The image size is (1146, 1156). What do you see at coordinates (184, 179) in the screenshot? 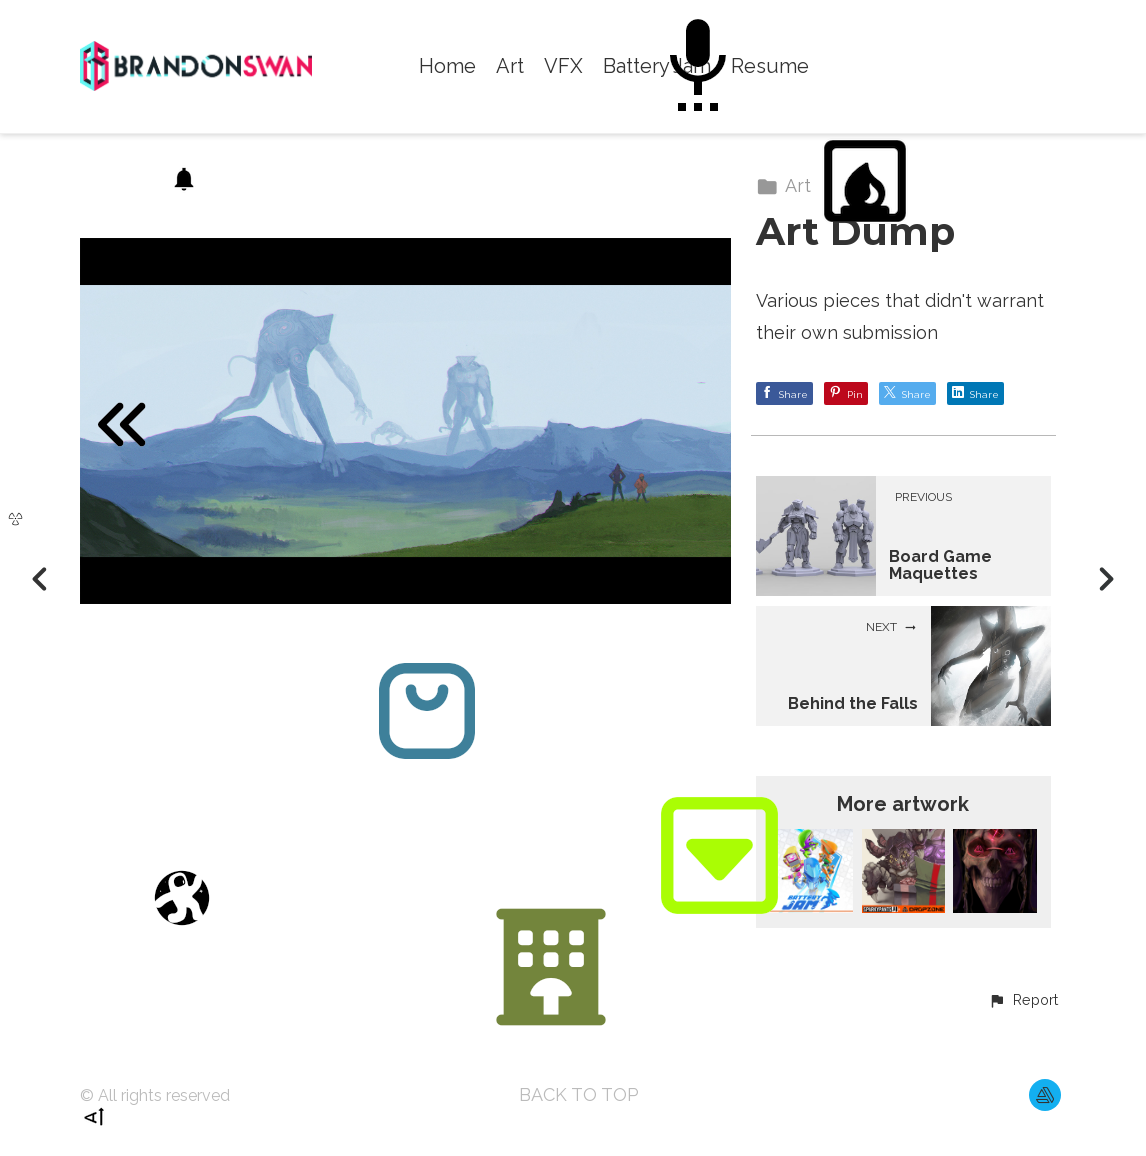
I see `view your notifications` at bounding box center [184, 179].